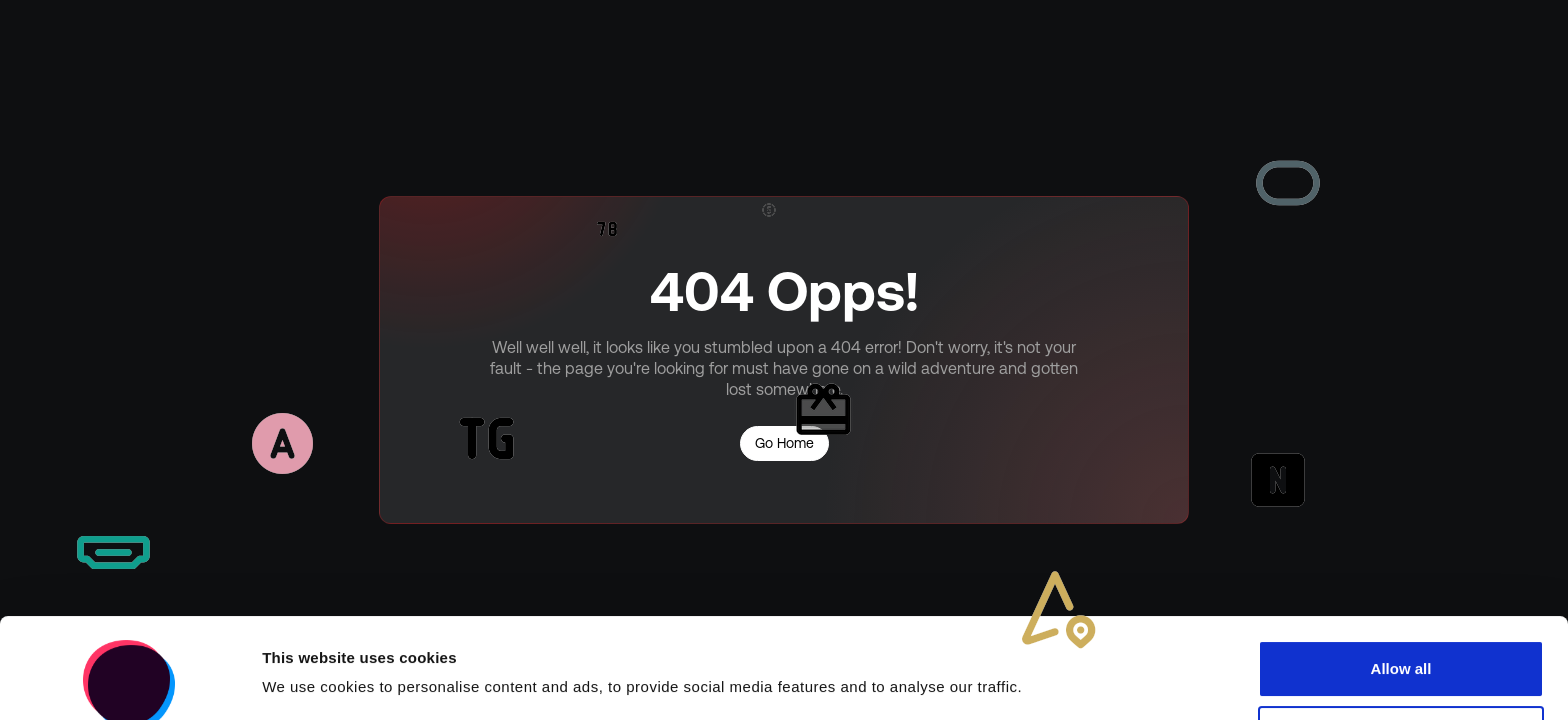 This screenshot has width=1568, height=720. What do you see at coordinates (1278, 480) in the screenshot?
I see `indicates an item starting with the letter N` at bounding box center [1278, 480].